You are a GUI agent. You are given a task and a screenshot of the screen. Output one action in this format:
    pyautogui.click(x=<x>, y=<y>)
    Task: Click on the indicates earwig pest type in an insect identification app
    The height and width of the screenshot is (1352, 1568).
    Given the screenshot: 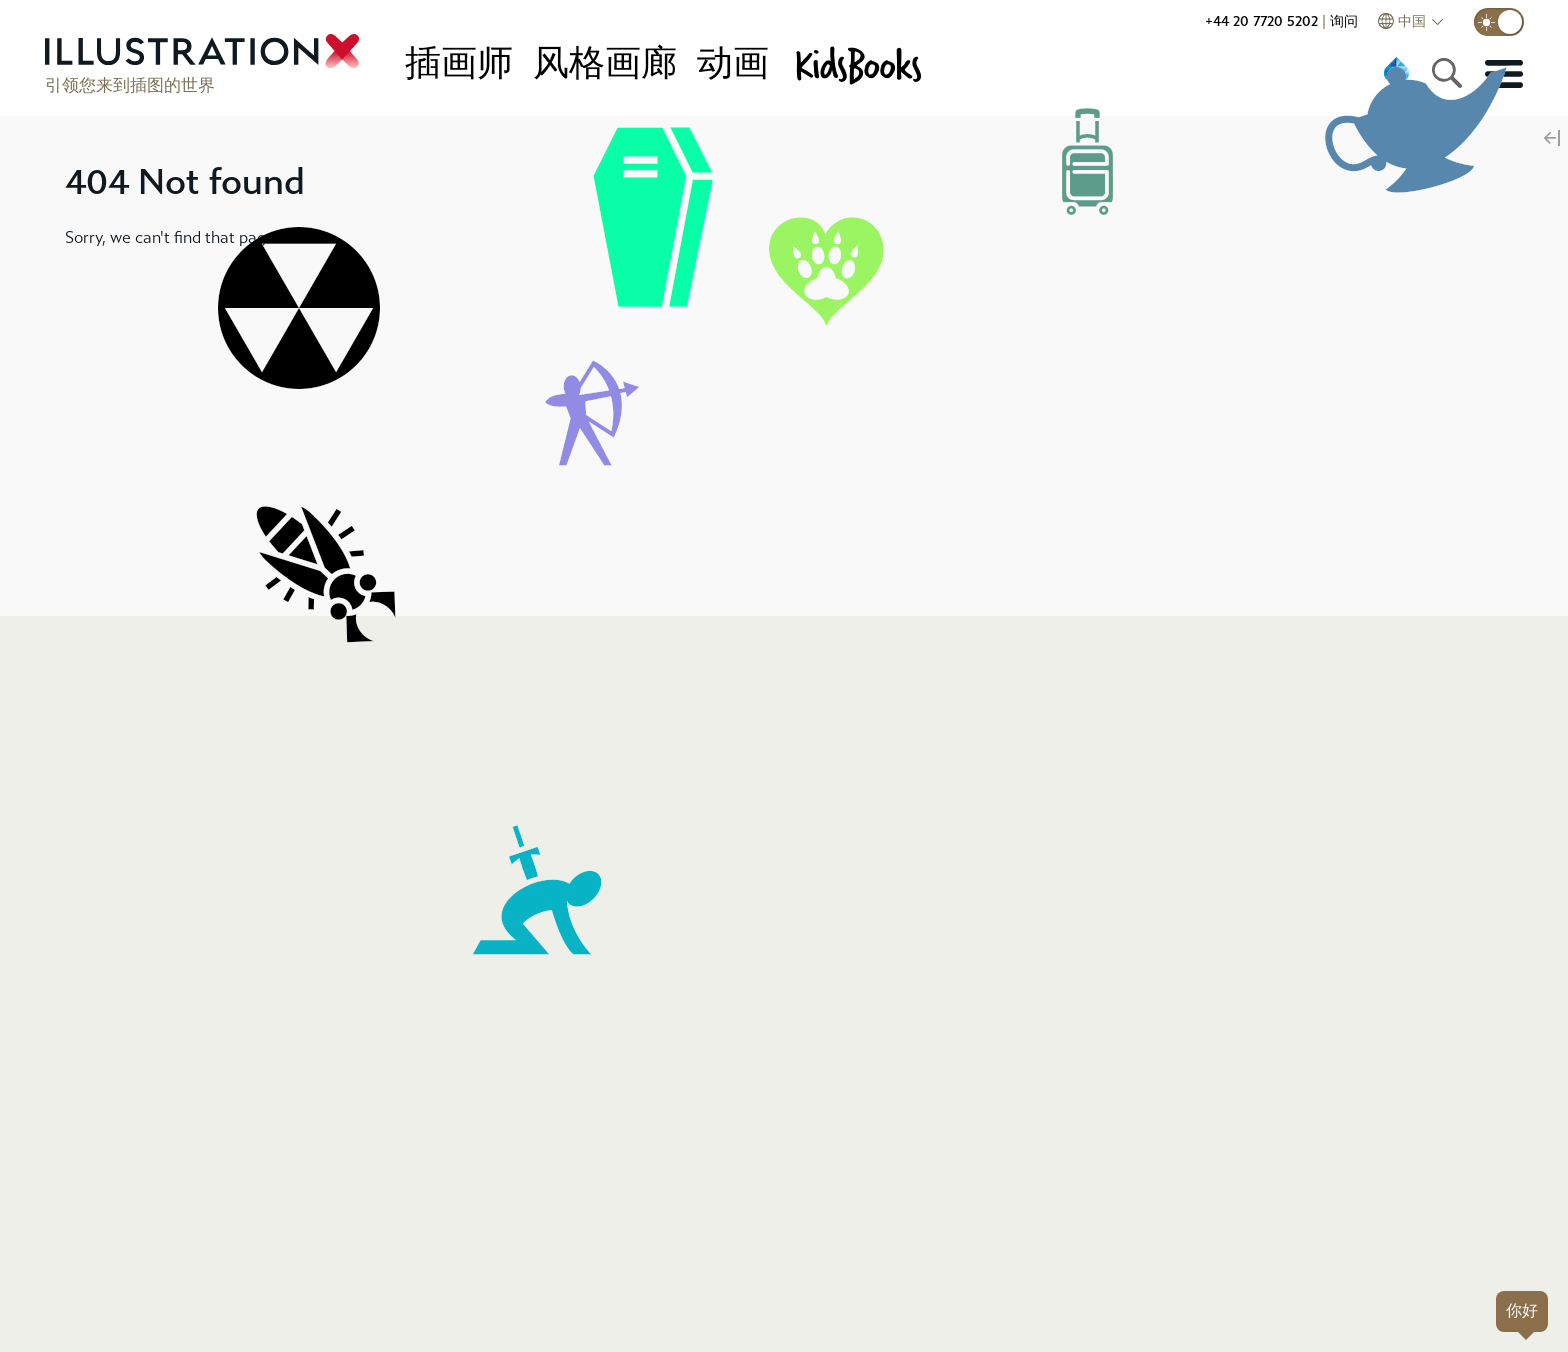 What is the action you would take?
    pyautogui.click(x=325, y=574)
    